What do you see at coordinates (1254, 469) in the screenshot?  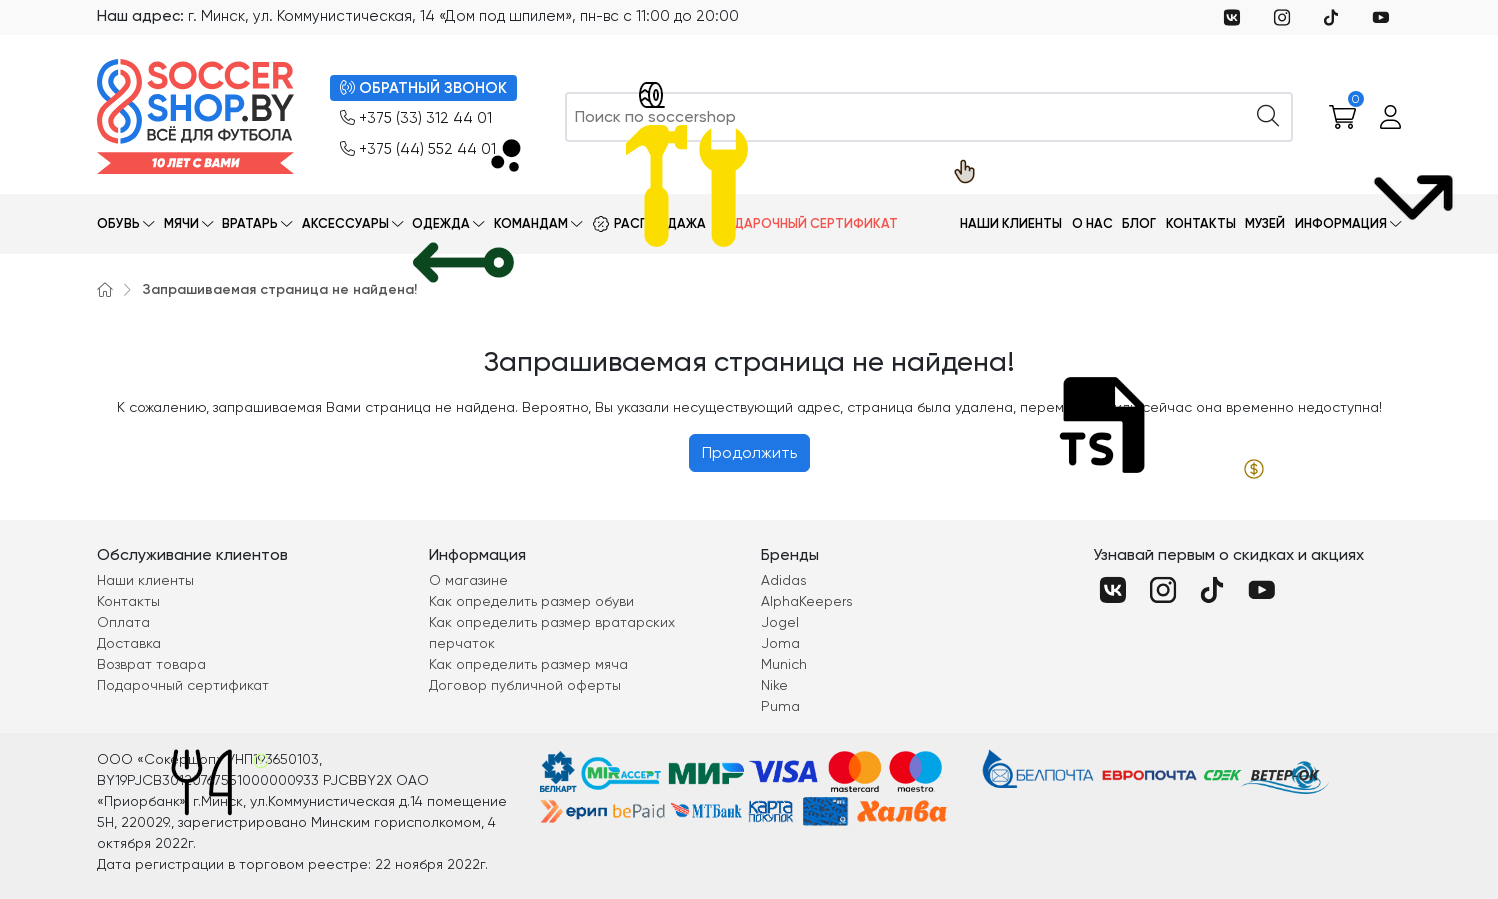 I see `view account balance or financial information` at bounding box center [1254, 469].